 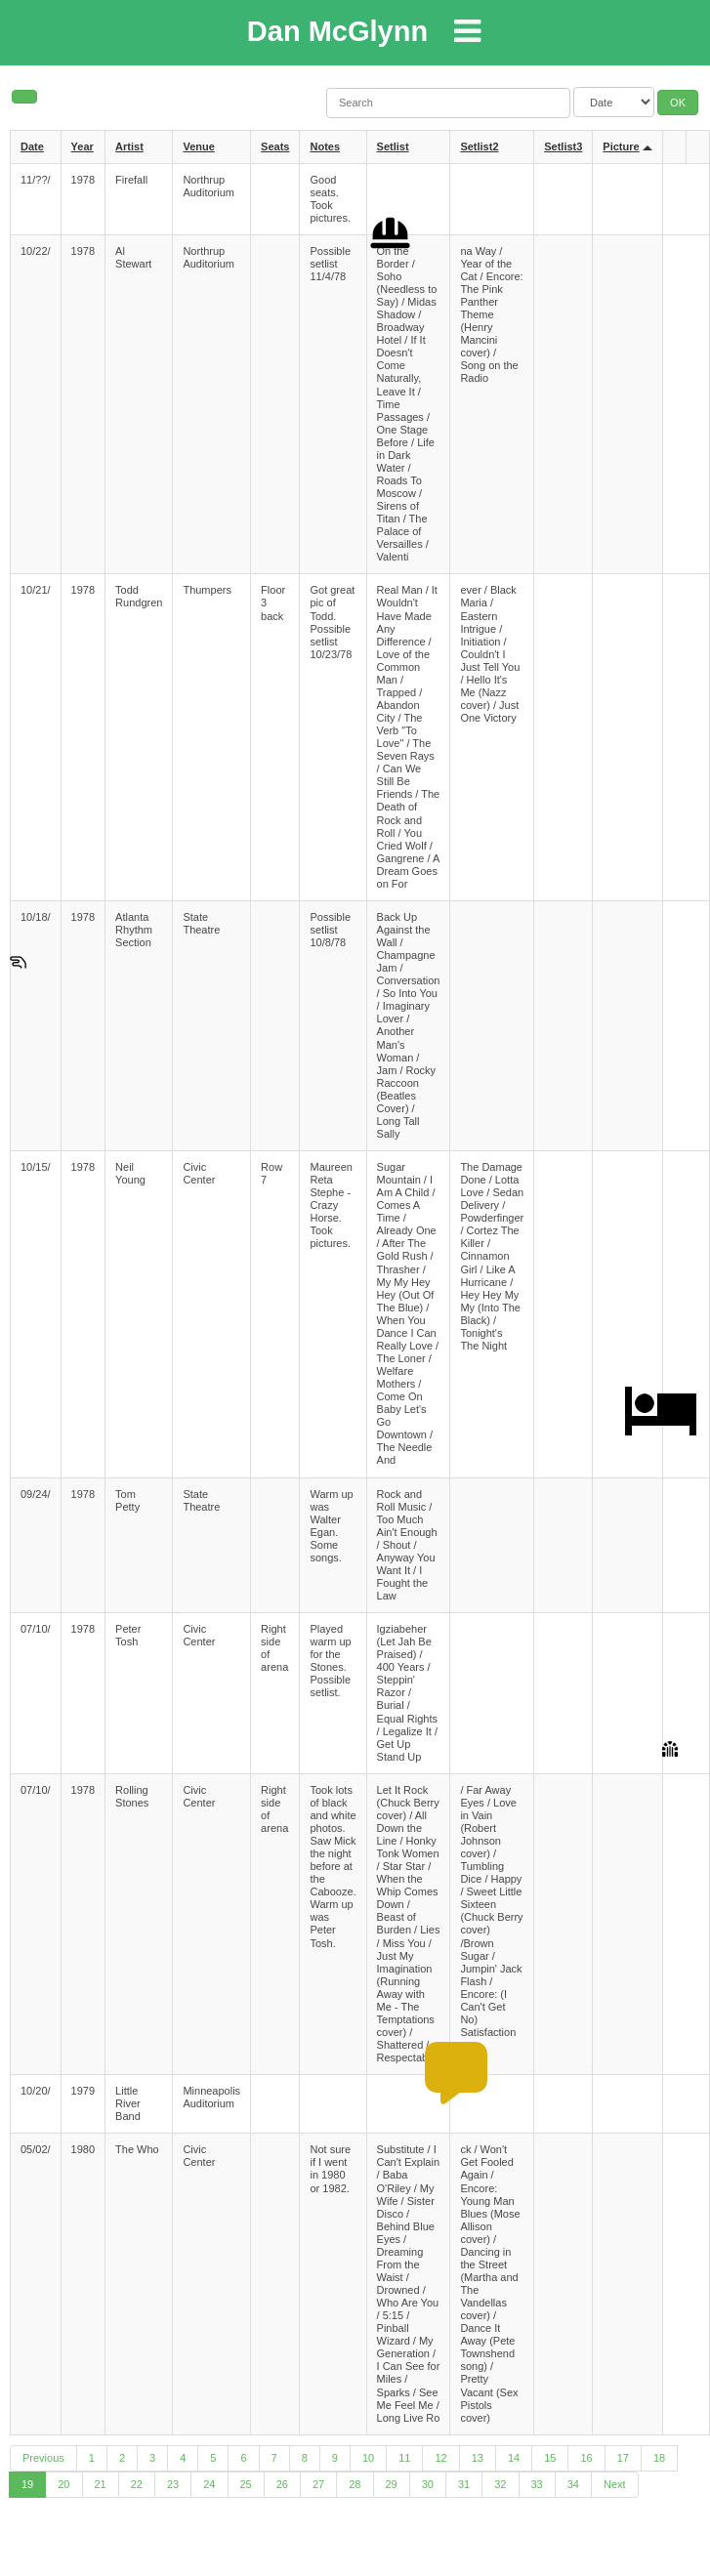 What do you see at coordinates (456, 2069) in the screenshot?
I see `open chat or messaging` at bounding box center [456, 2069].